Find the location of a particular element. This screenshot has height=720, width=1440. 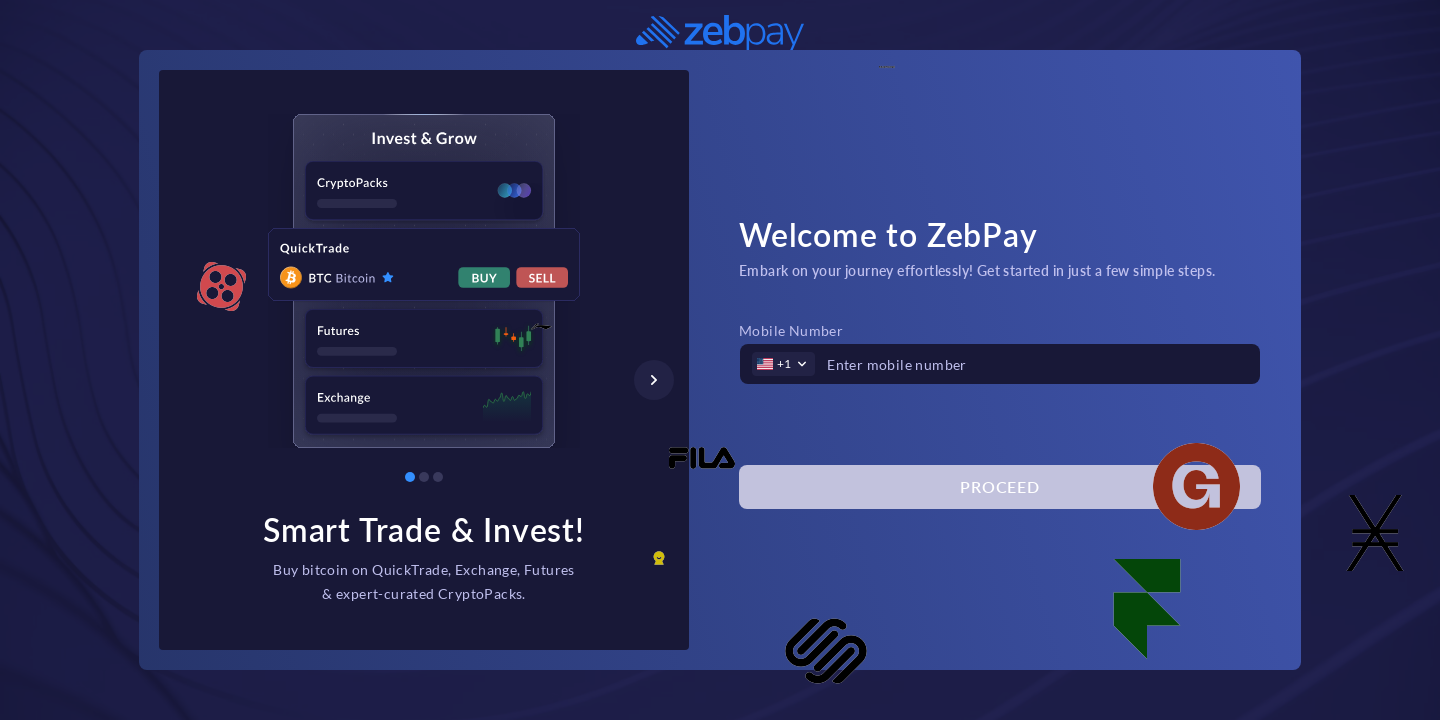

open aparat video sharing app is located at coordinates (221, 286).